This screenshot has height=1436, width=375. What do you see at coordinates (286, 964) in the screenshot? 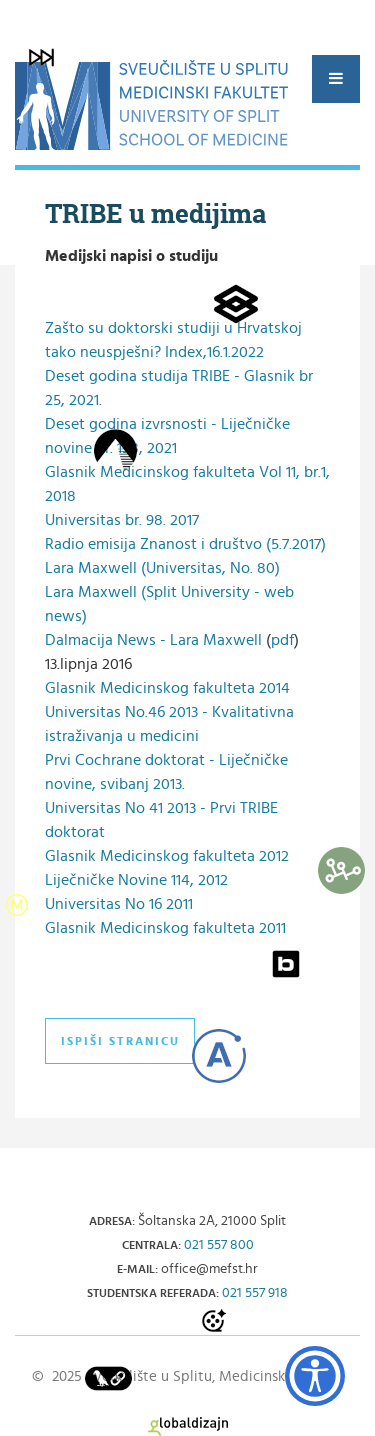
I see `bimobject logo` at bounding box center [286, 964].